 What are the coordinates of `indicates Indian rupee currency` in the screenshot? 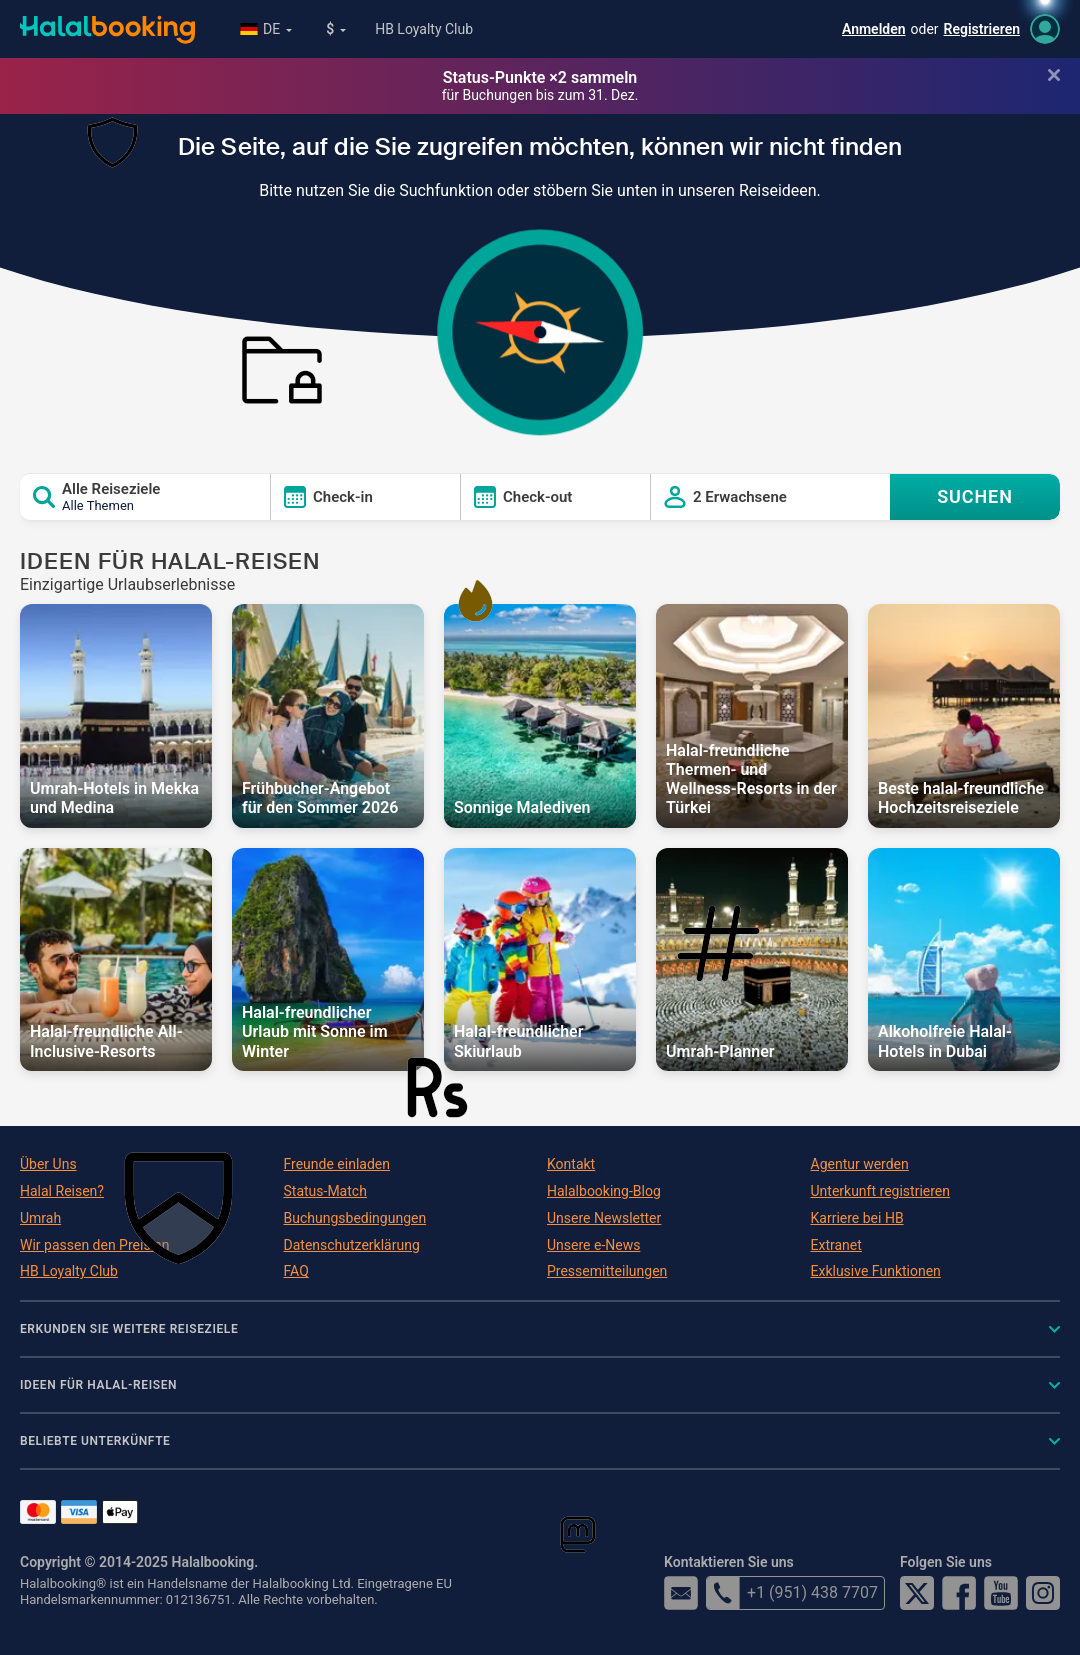 It's located at (437, 1087).